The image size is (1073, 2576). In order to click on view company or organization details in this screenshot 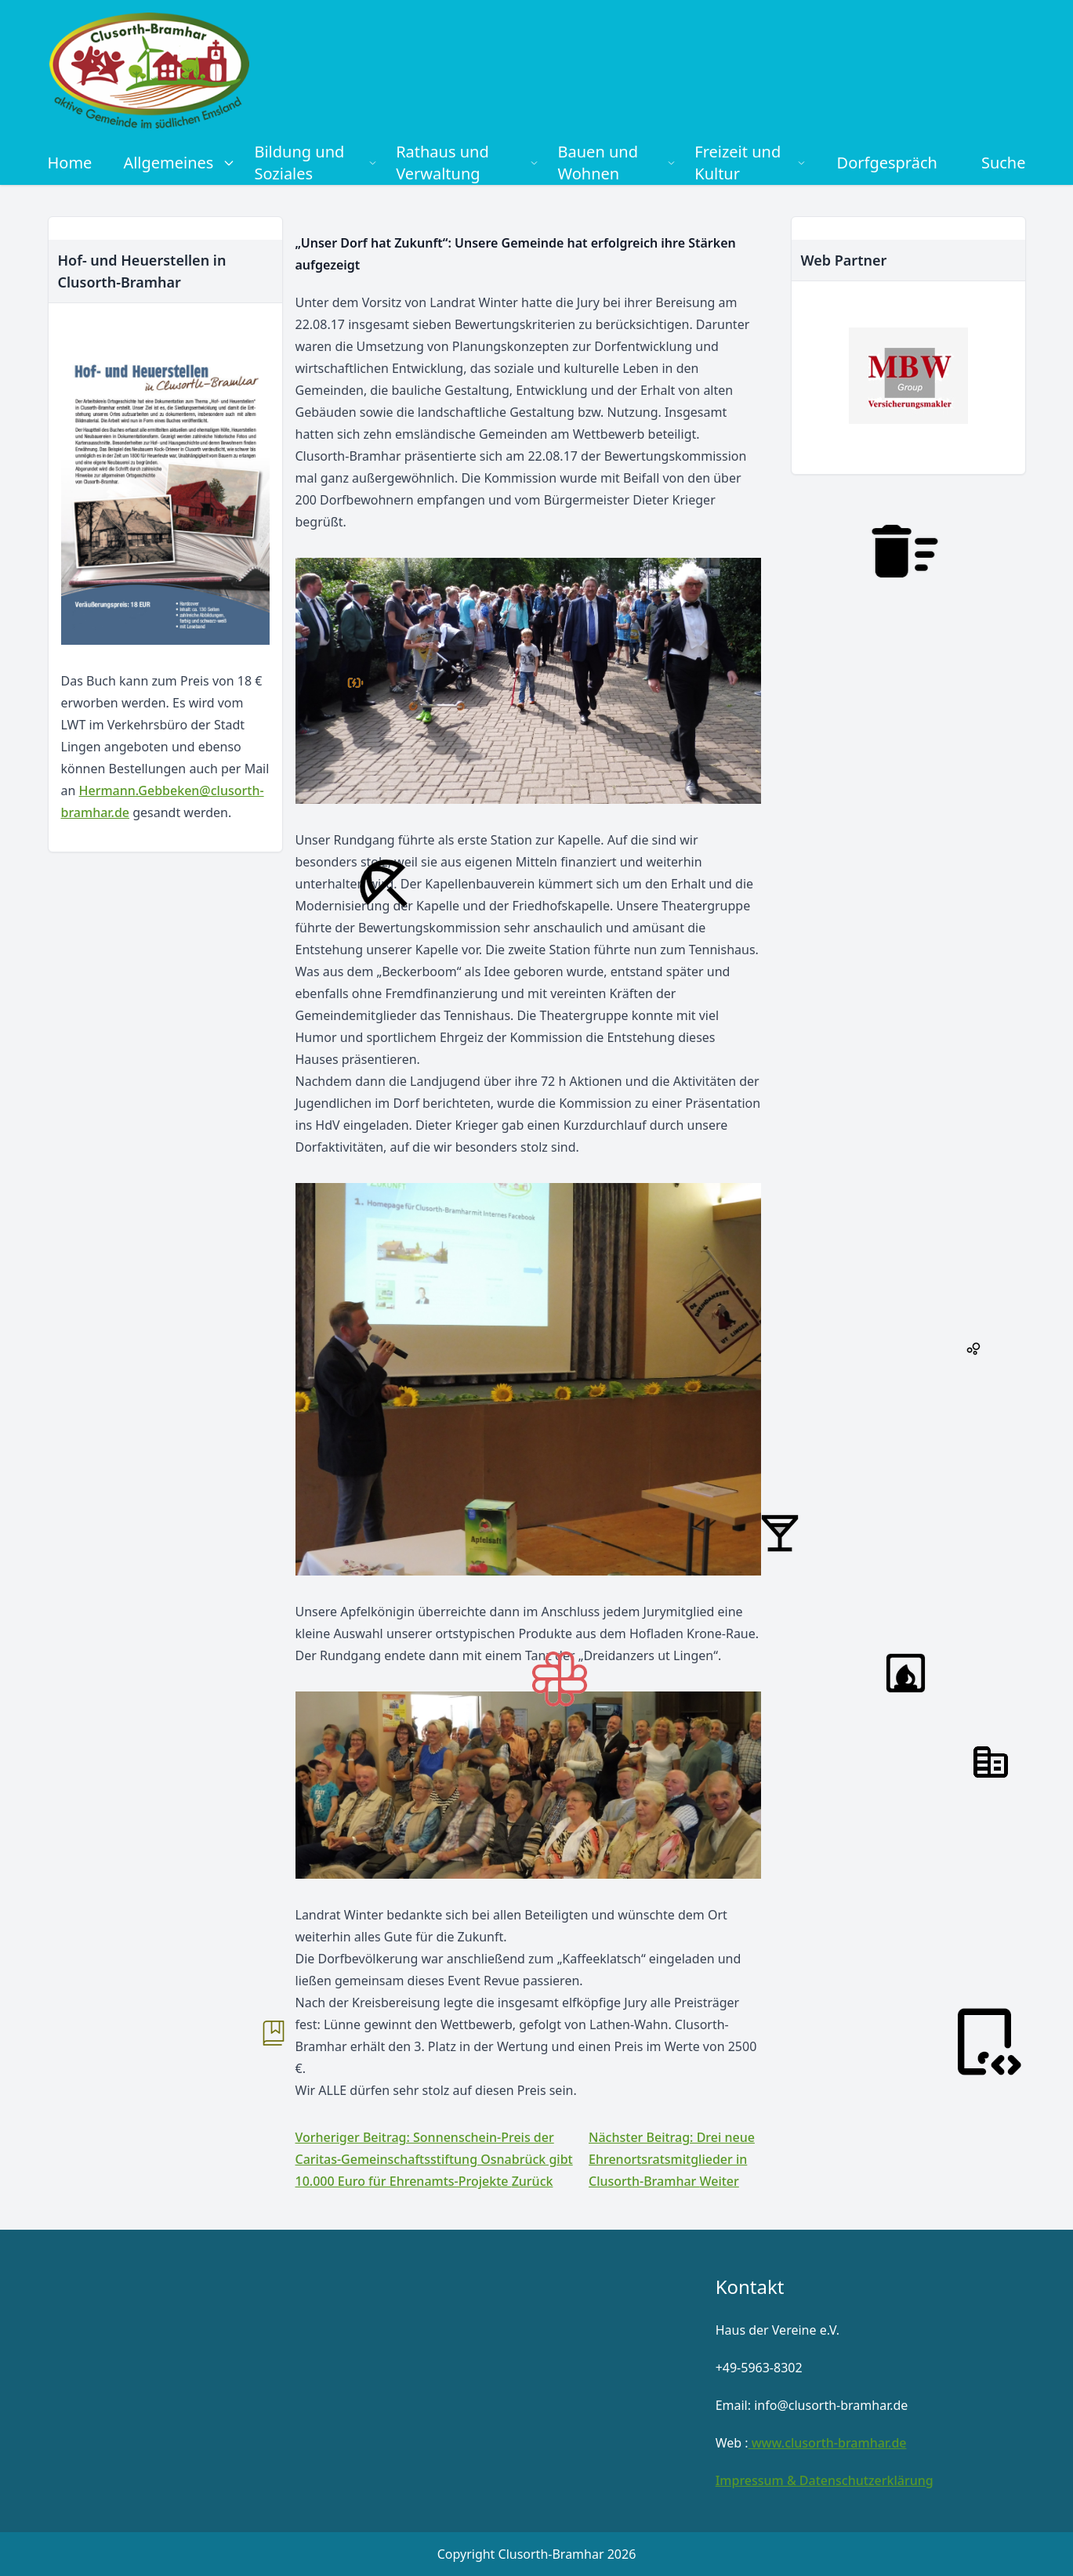, I will do `click(991, 1762)`.